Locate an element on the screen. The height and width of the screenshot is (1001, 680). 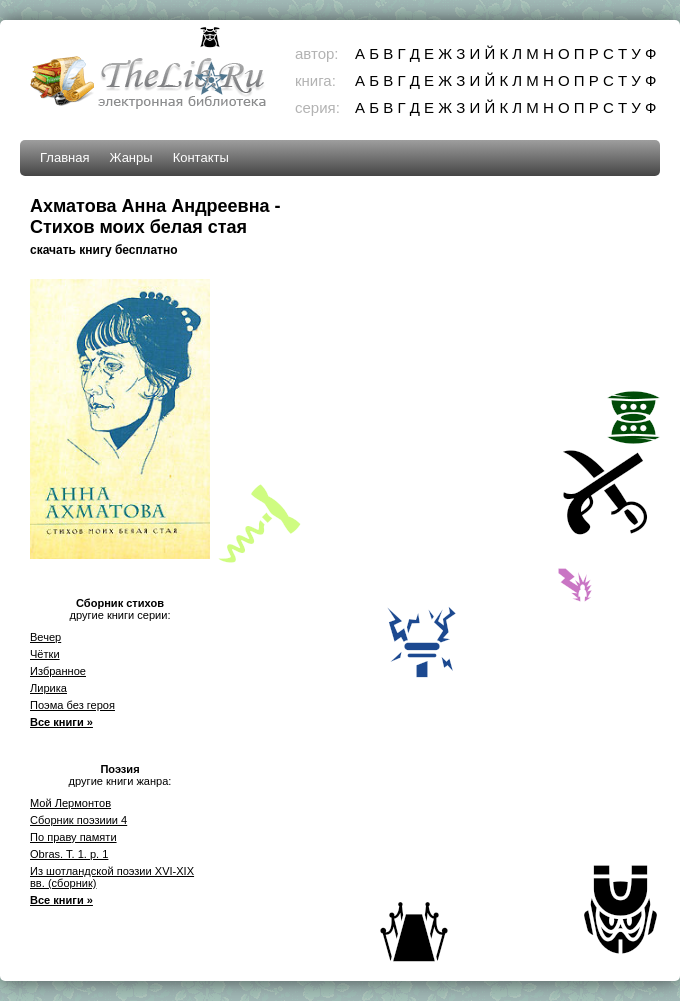
wine or beverage tool in a kitchen app is located at coordinates (259, 523).